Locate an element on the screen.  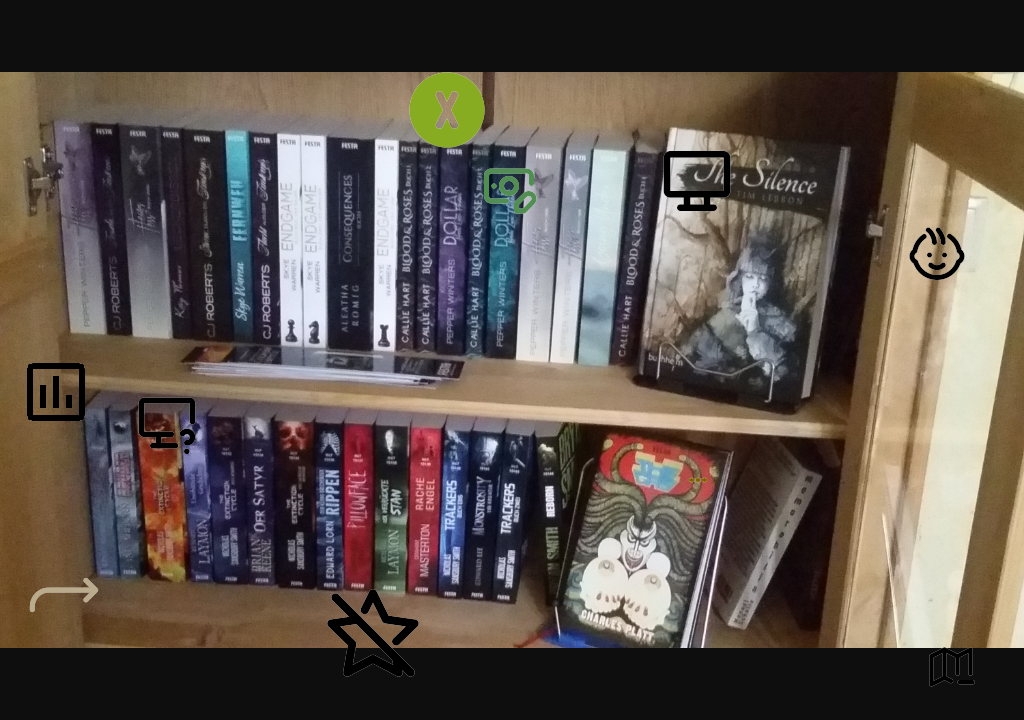
remove from favorites is located at coordinates (373, 635).